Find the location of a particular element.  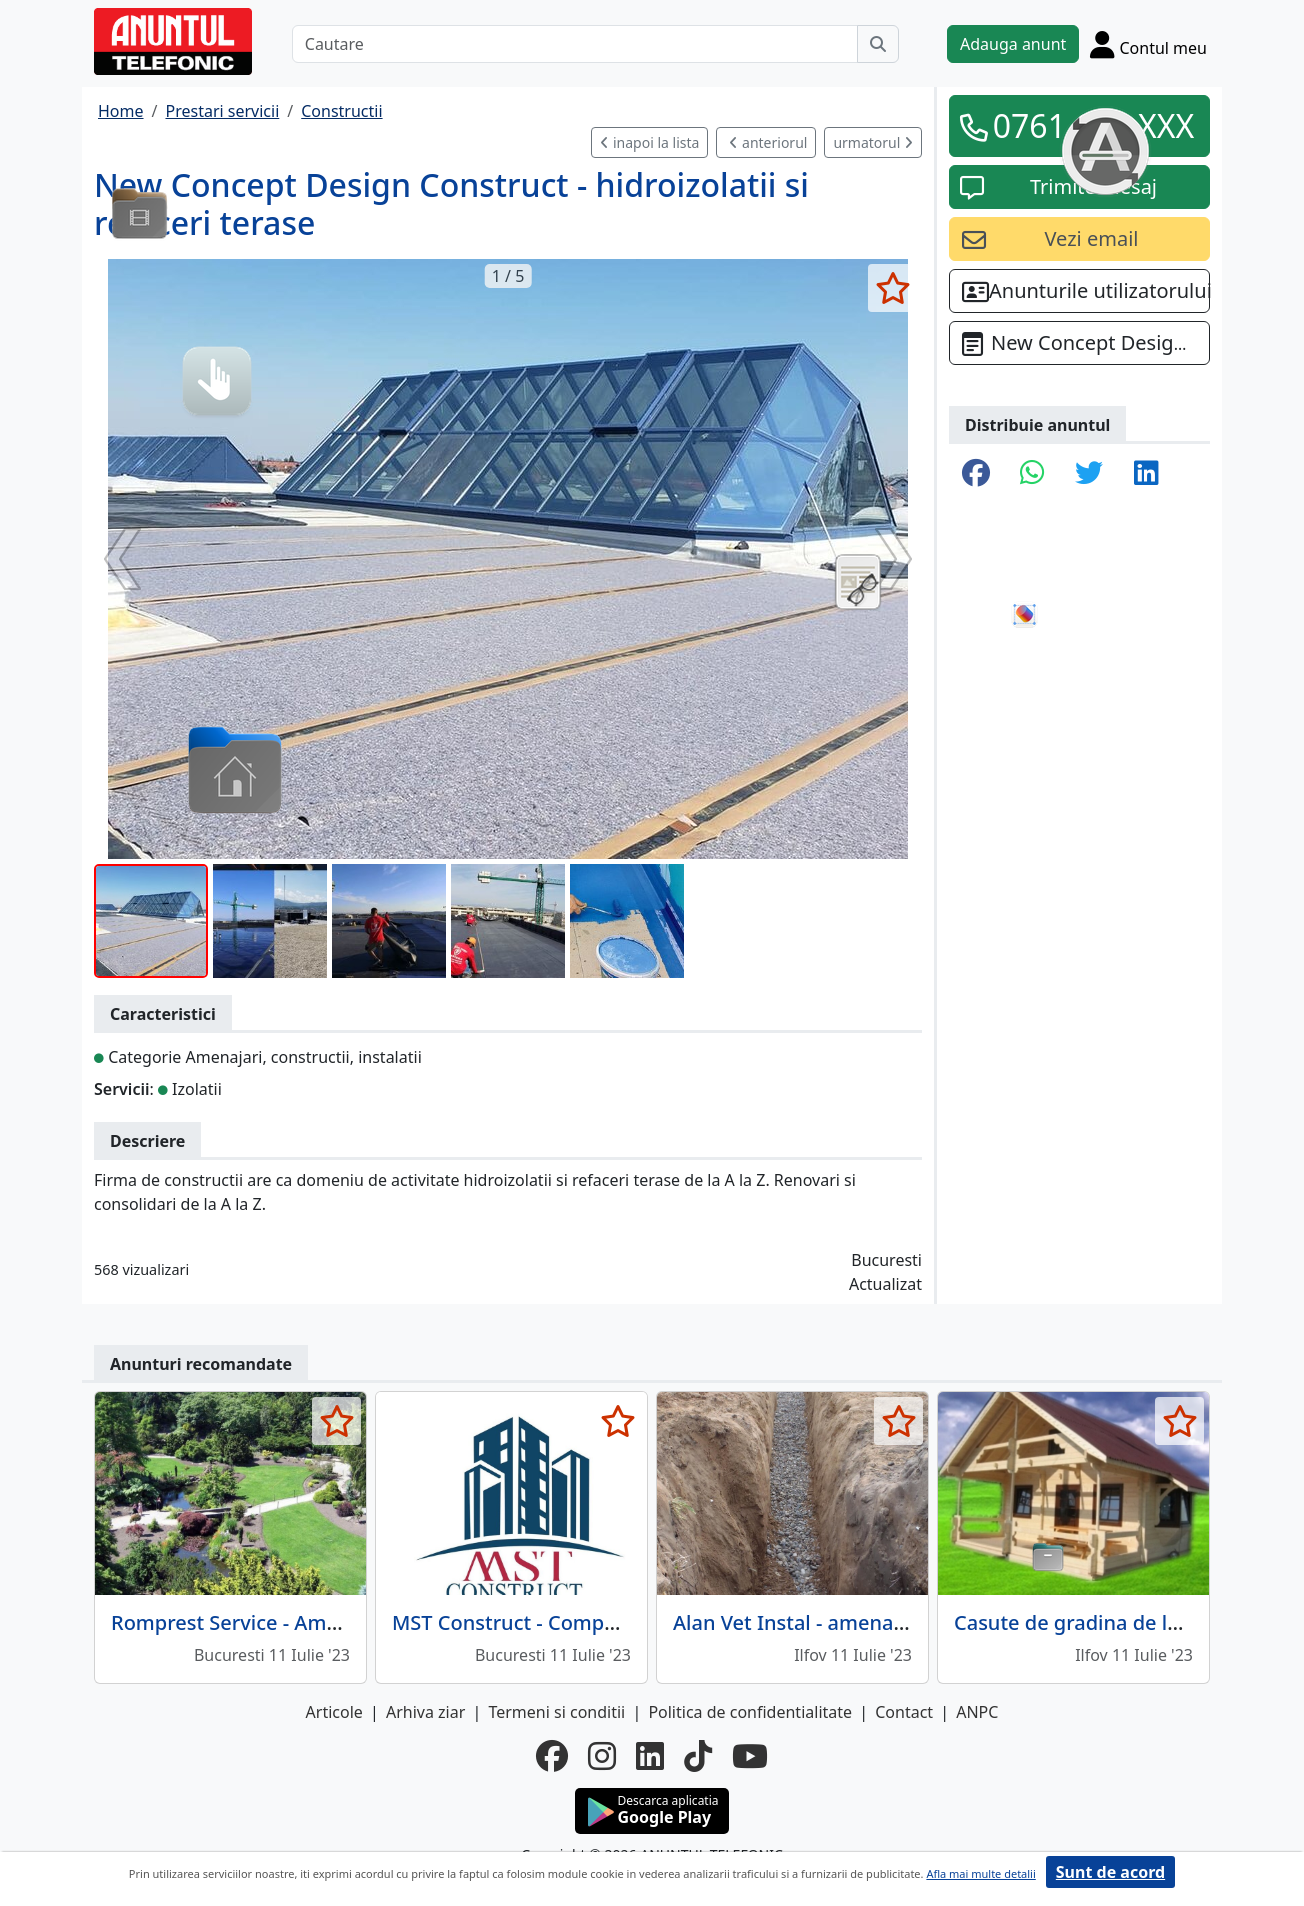

open the file manager application is located at coordinates (1048, 1557).